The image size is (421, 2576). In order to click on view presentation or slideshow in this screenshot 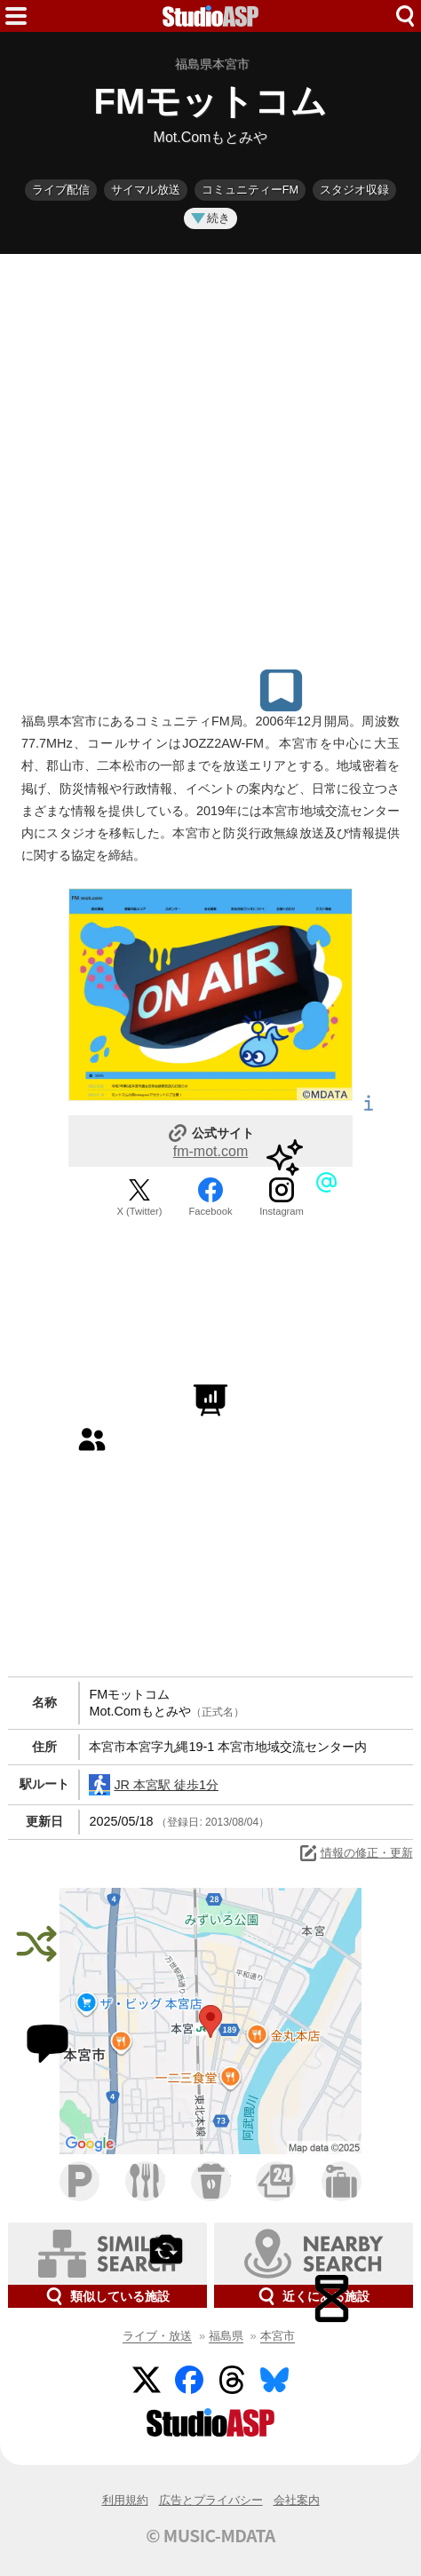, I will do `click(210, 1400)`.